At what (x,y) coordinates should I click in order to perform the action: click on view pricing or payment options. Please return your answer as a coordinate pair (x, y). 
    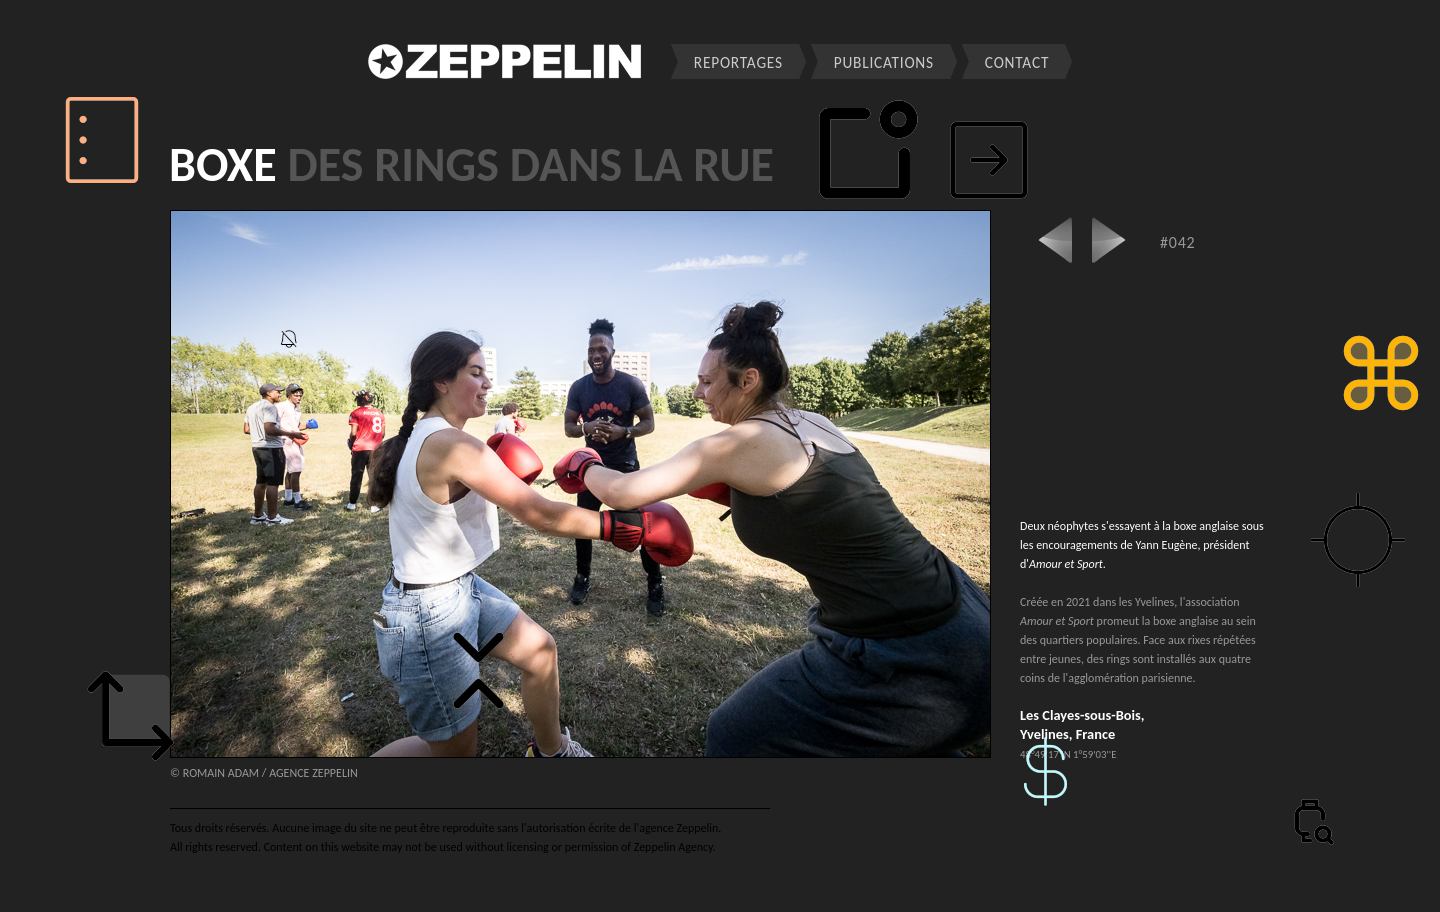
    Looking at the image, I should click on (1045, 771).